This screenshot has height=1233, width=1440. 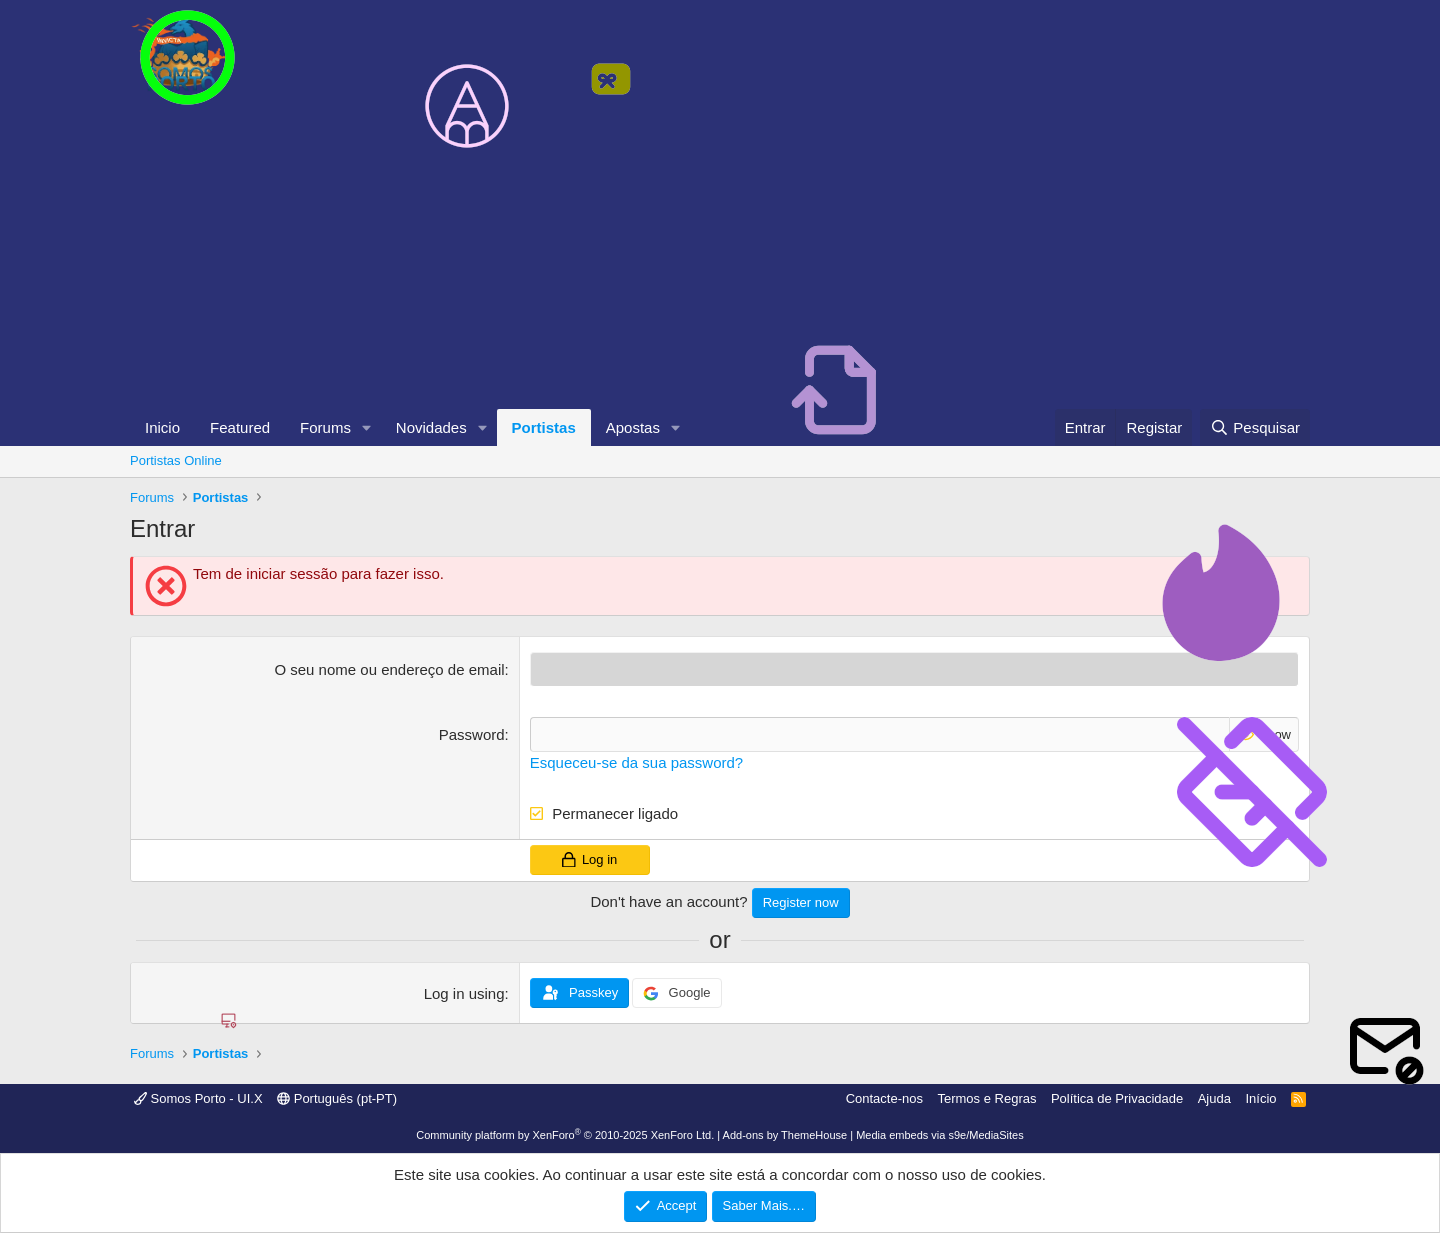 What do you see at coordinates (187, 57) in the screenshot?
I see `indicates 0% progress or empty state` at bounding box center [187, 57].